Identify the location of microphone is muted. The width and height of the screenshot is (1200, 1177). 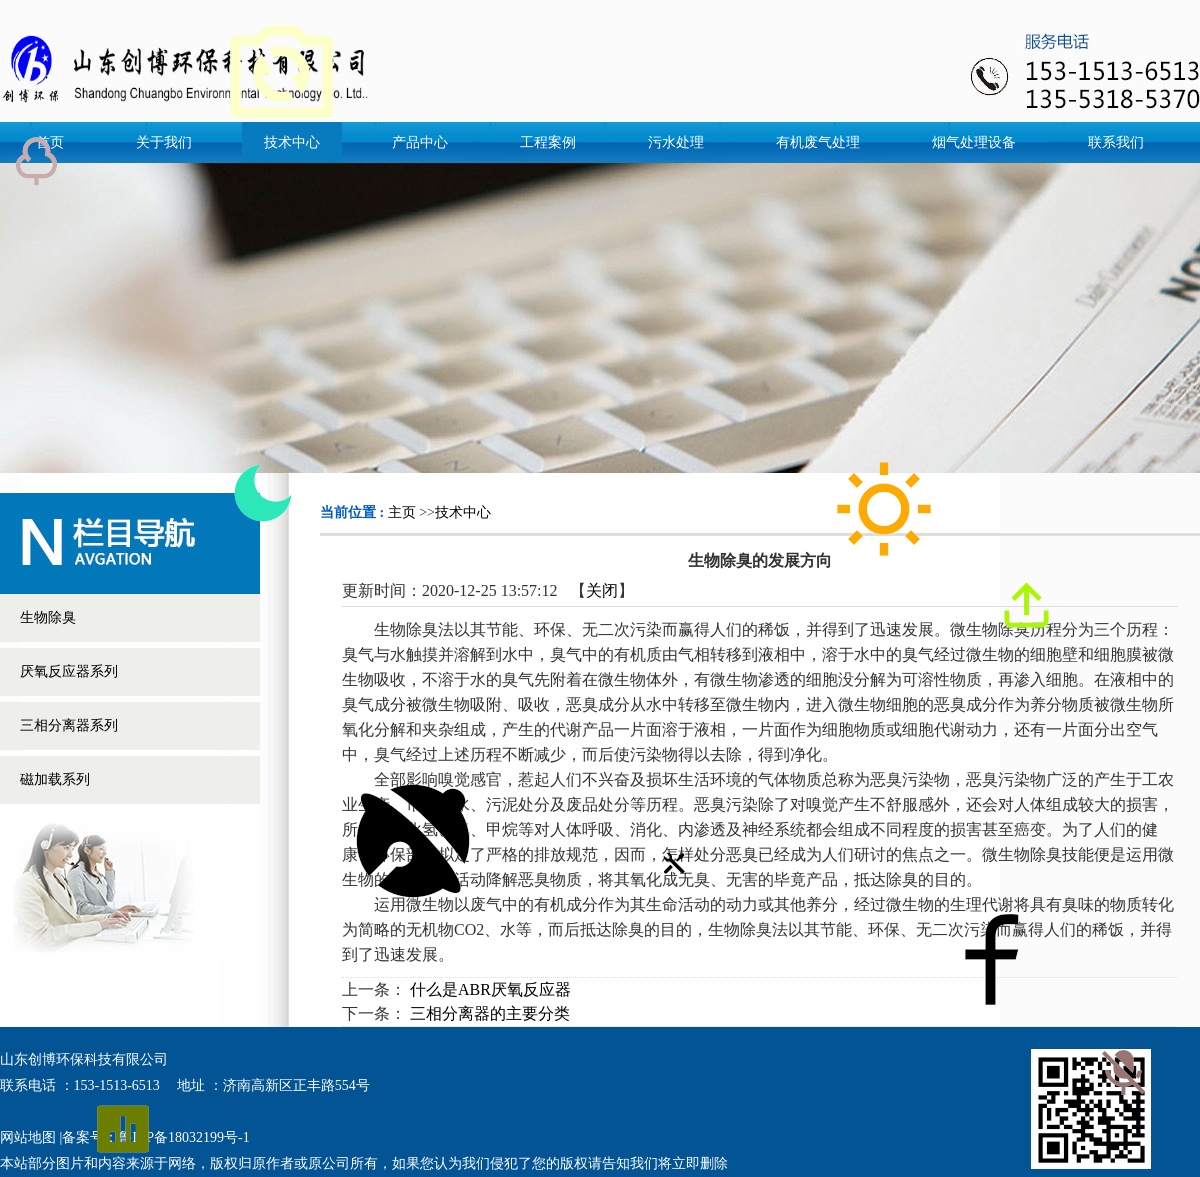
(1123, 1072).